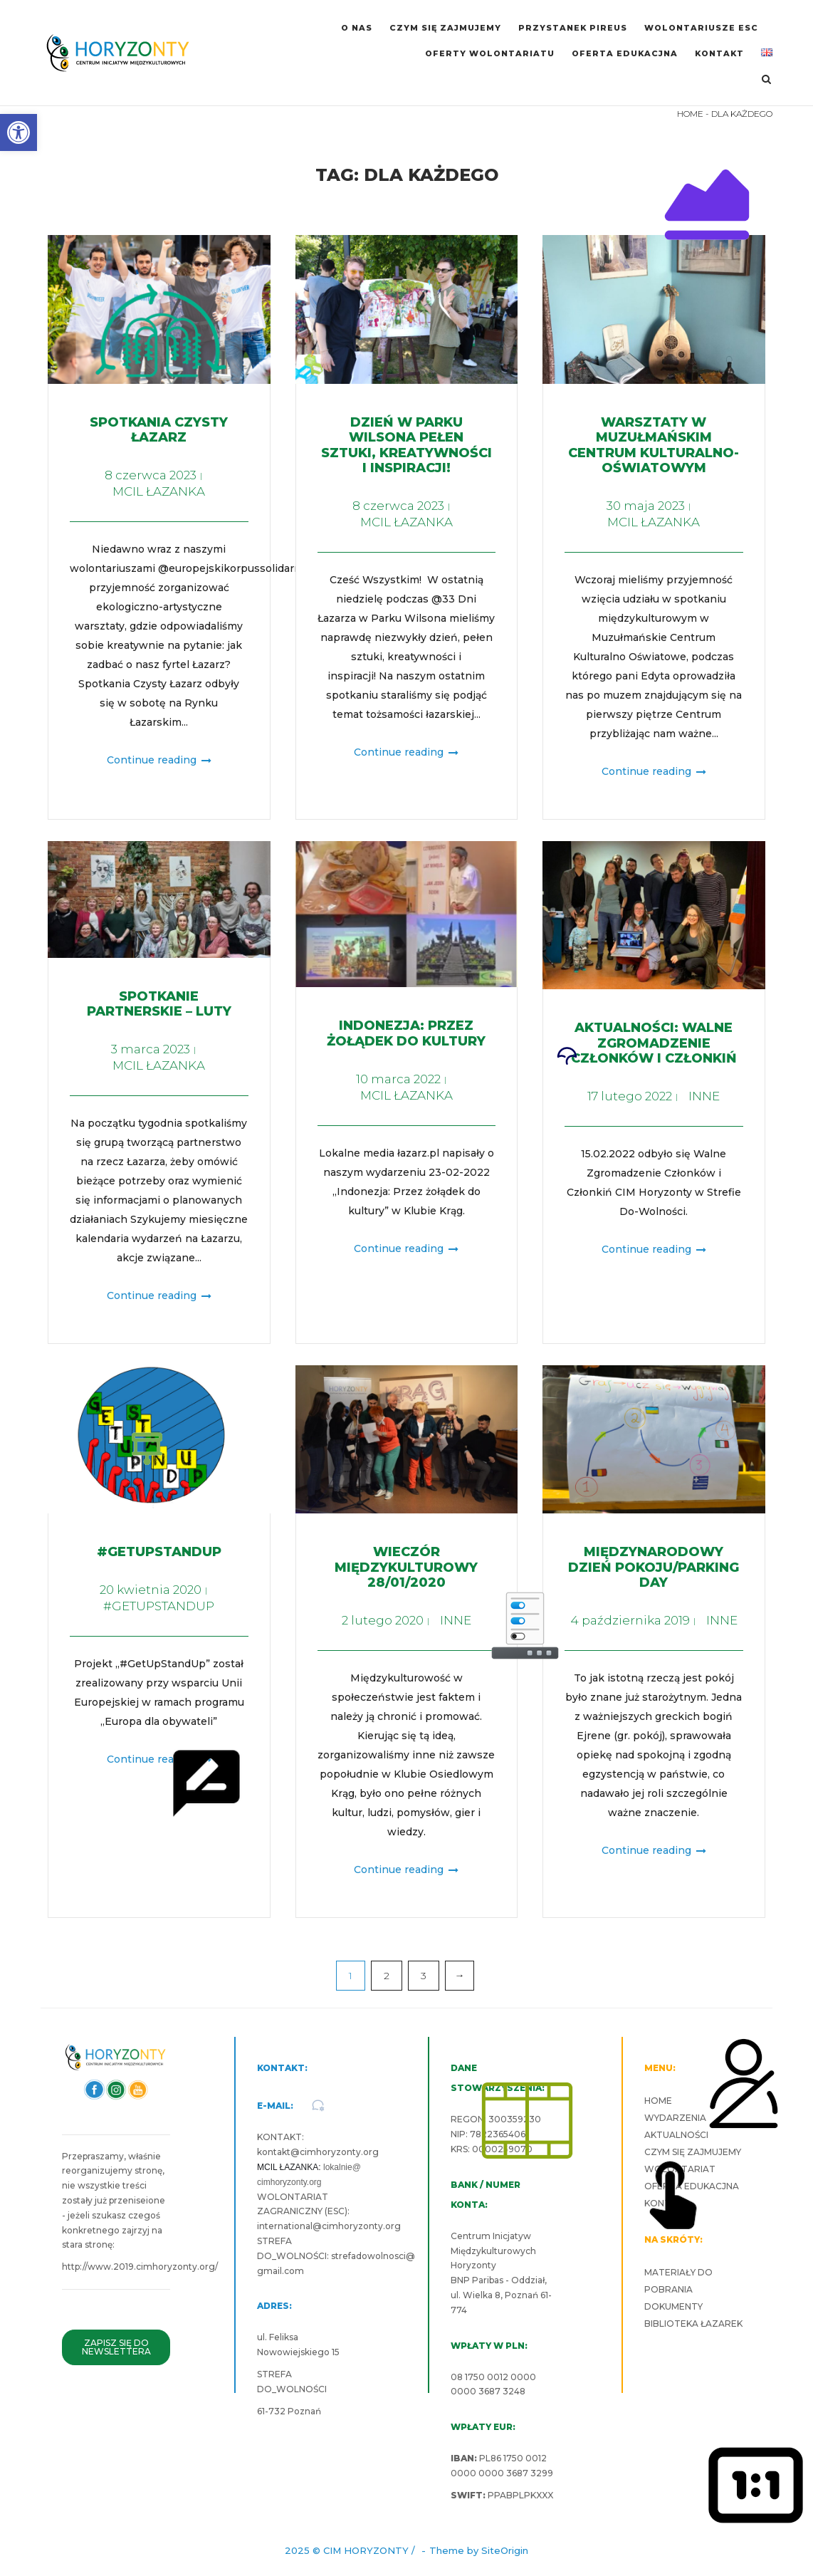  I want to click on access message settings, so click(318, 2105).